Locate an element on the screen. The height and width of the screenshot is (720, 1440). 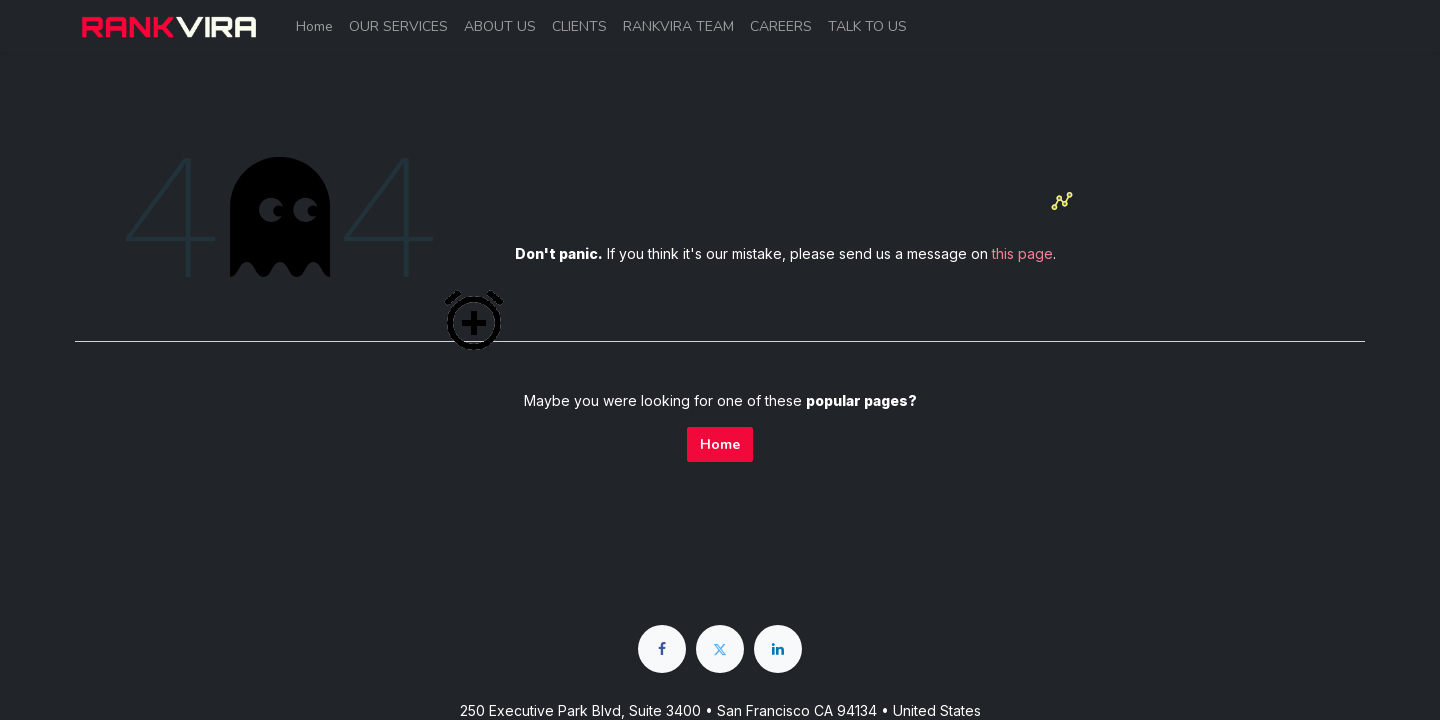
add a new alarm is located at coordinates (474, 320).